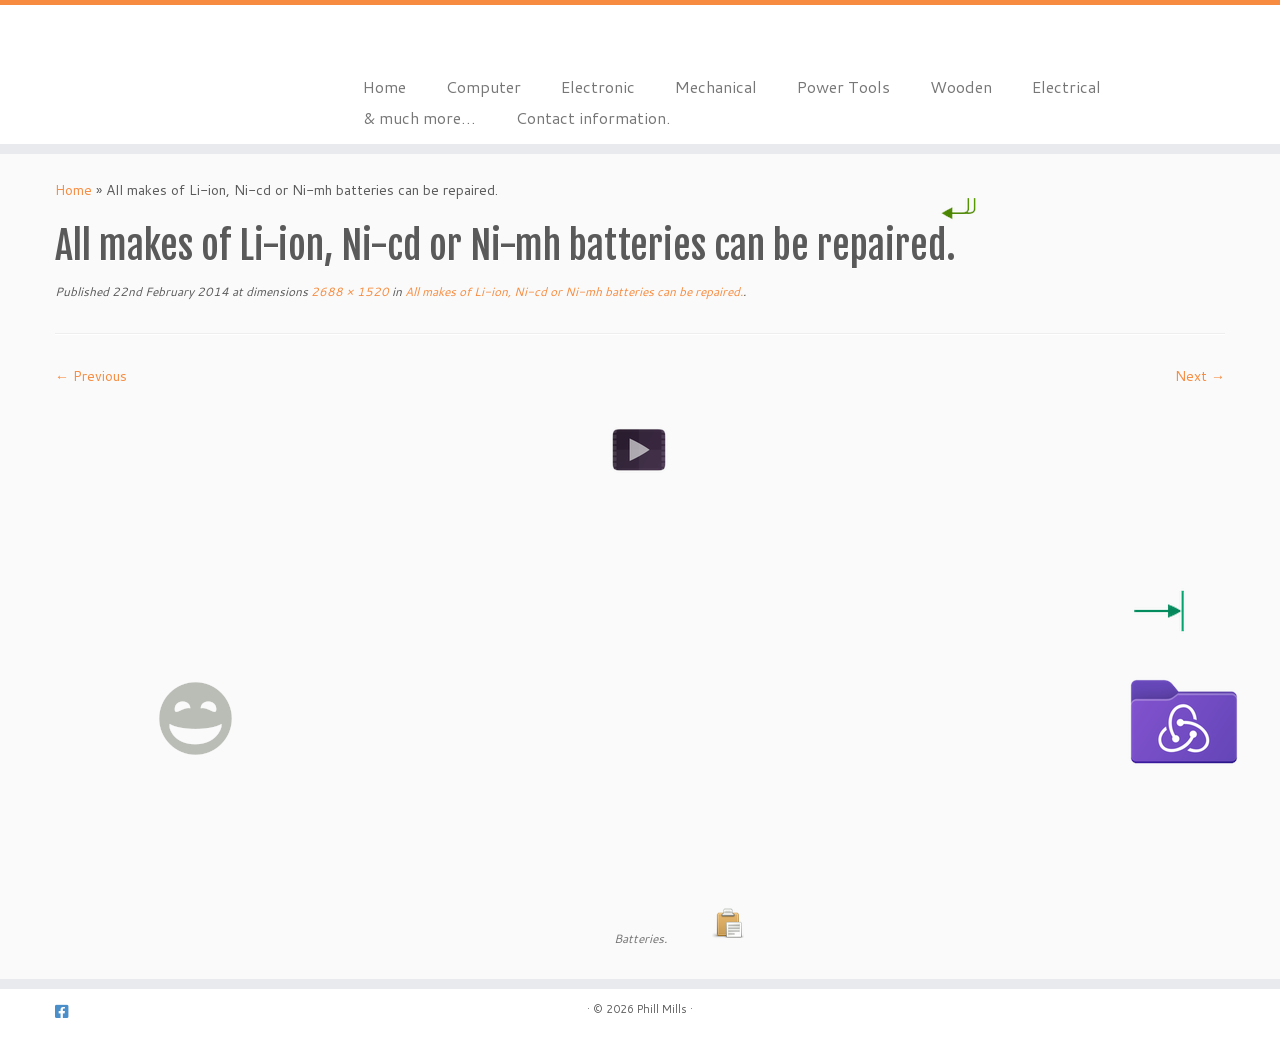 The width and height of the screenshot is (1280, 1041). What do you see at coordinates (195, 718) in the screenshot?
I see `react to a message with laughter` at bounding box center [195, 718].